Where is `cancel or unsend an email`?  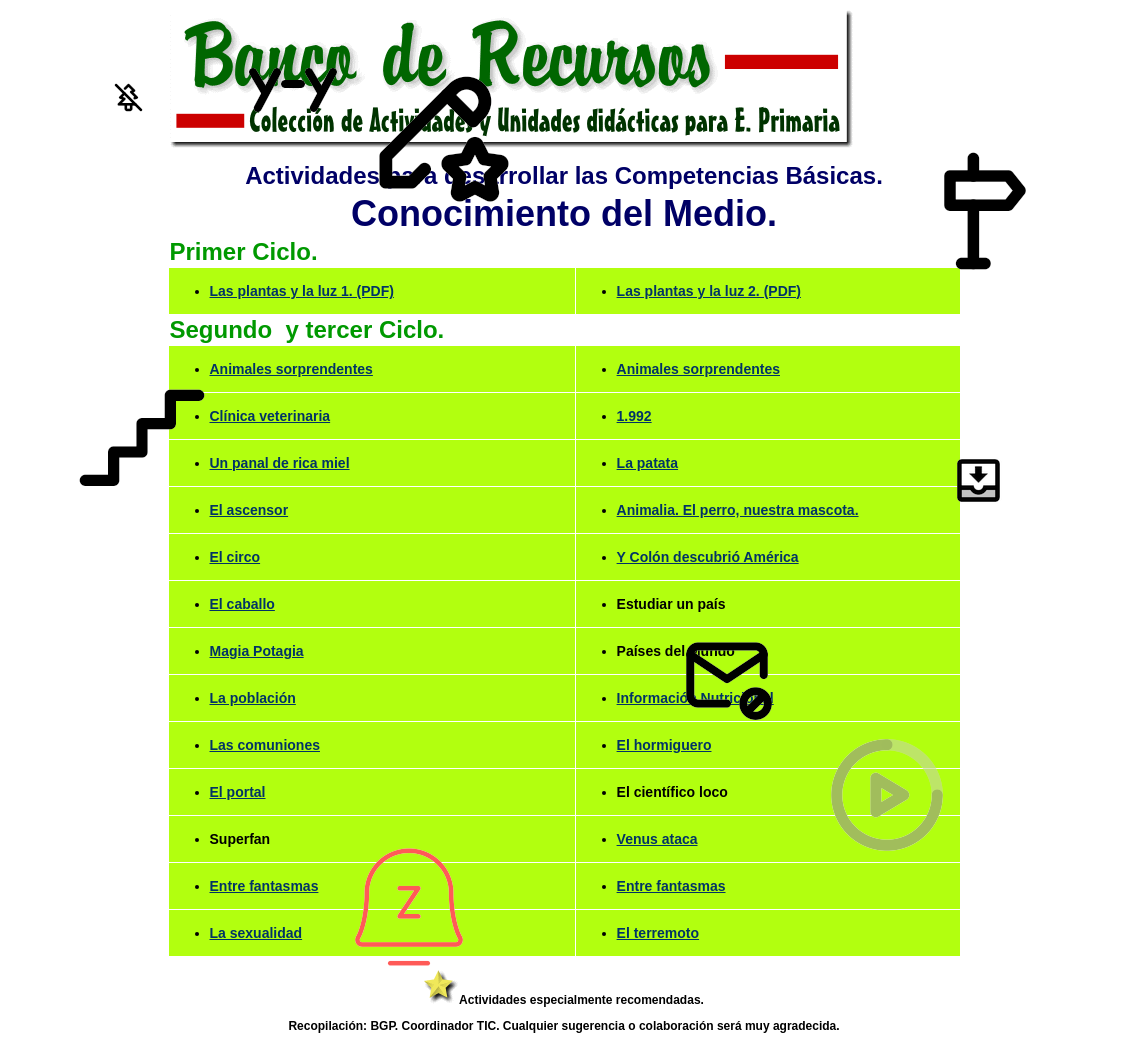
cancel or unsend an email is located at coordinates (727, 675).